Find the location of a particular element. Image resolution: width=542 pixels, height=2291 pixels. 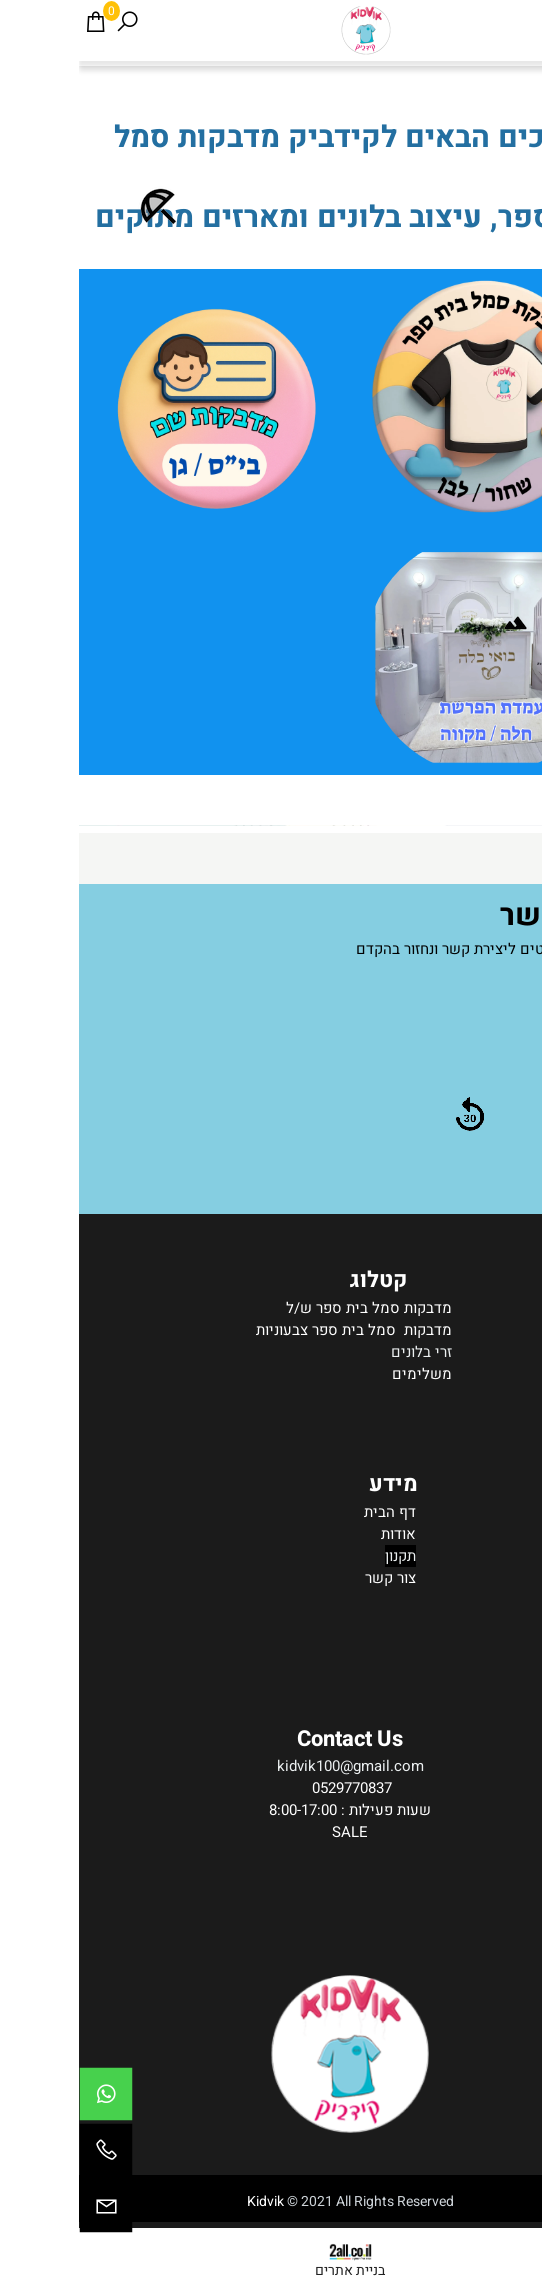

access beach or vacation-related features is located at coordinates (158, 206).